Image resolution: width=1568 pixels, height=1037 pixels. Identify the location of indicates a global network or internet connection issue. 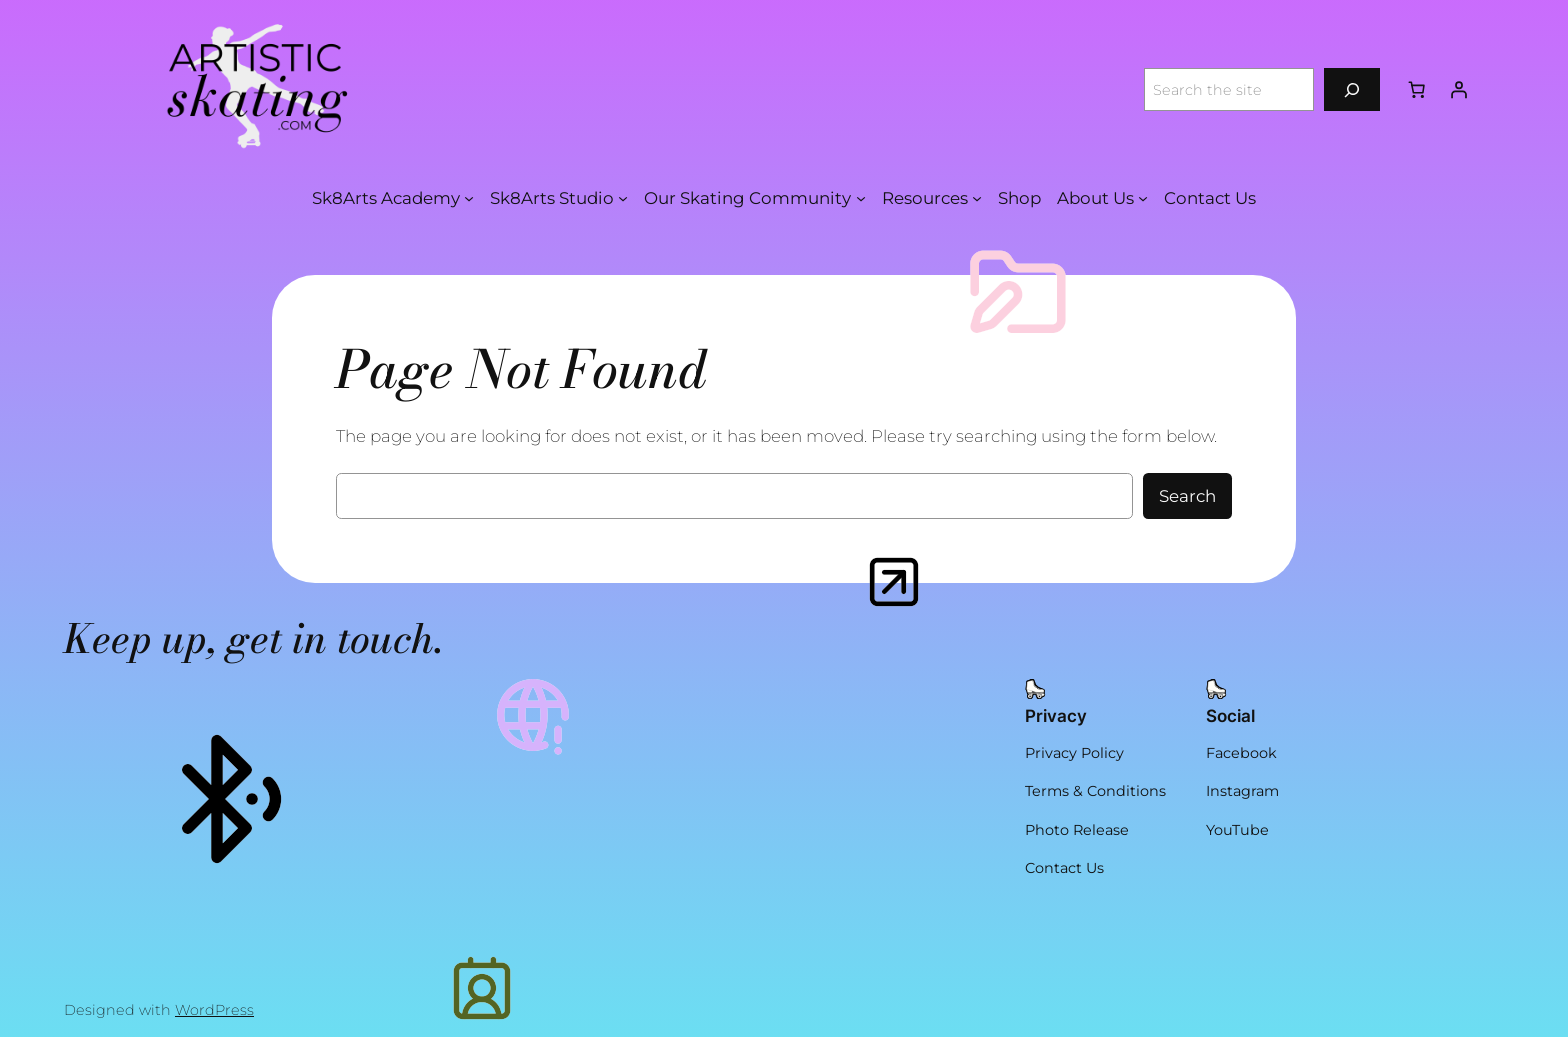
(533, 715).